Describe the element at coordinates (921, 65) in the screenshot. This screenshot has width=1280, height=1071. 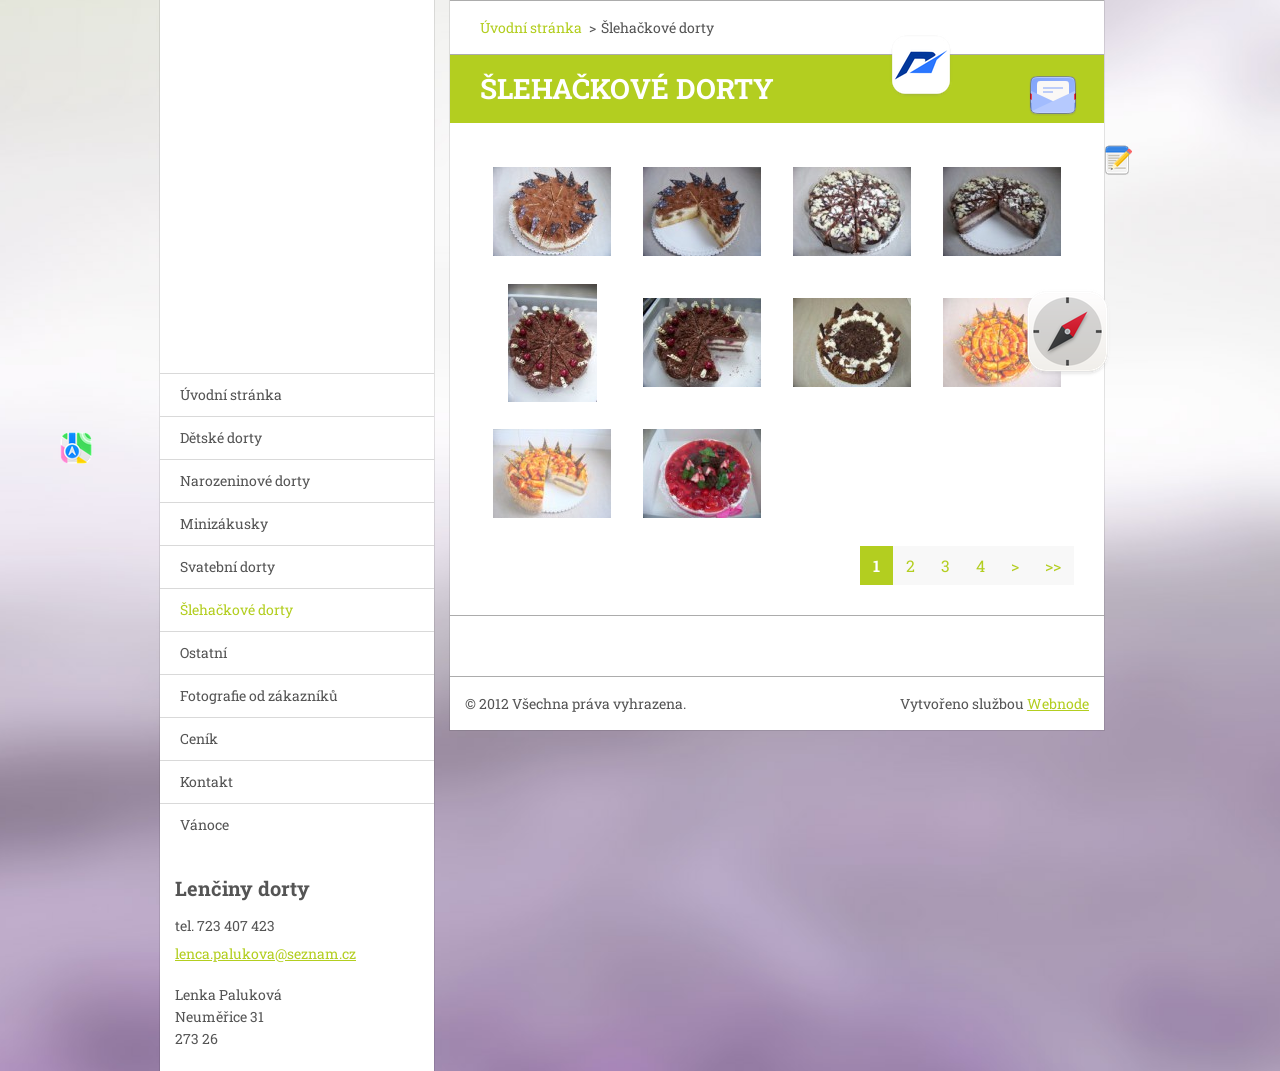
I see `launch need for speed nitro racing game` at that location.